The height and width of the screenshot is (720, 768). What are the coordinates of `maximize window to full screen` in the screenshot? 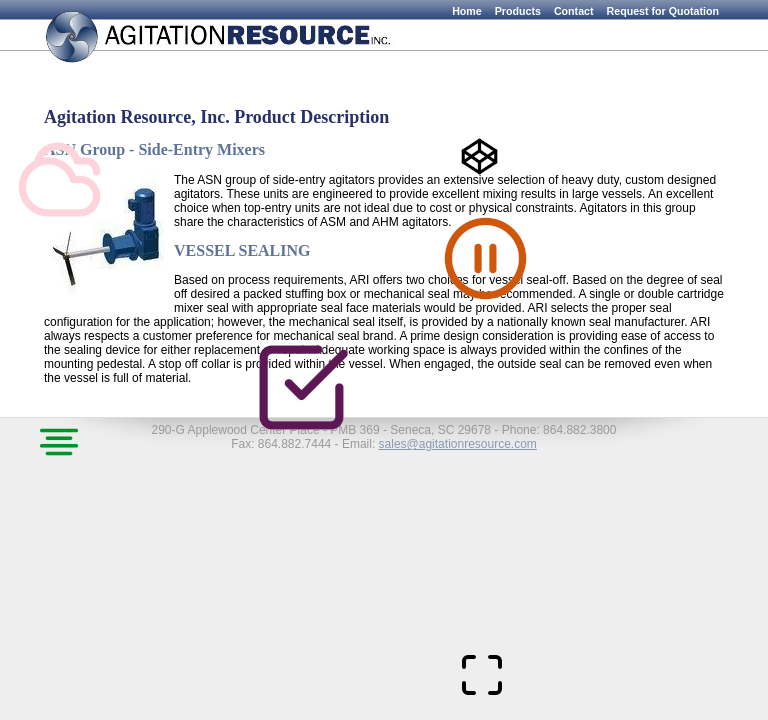 It's located at (482, 675).